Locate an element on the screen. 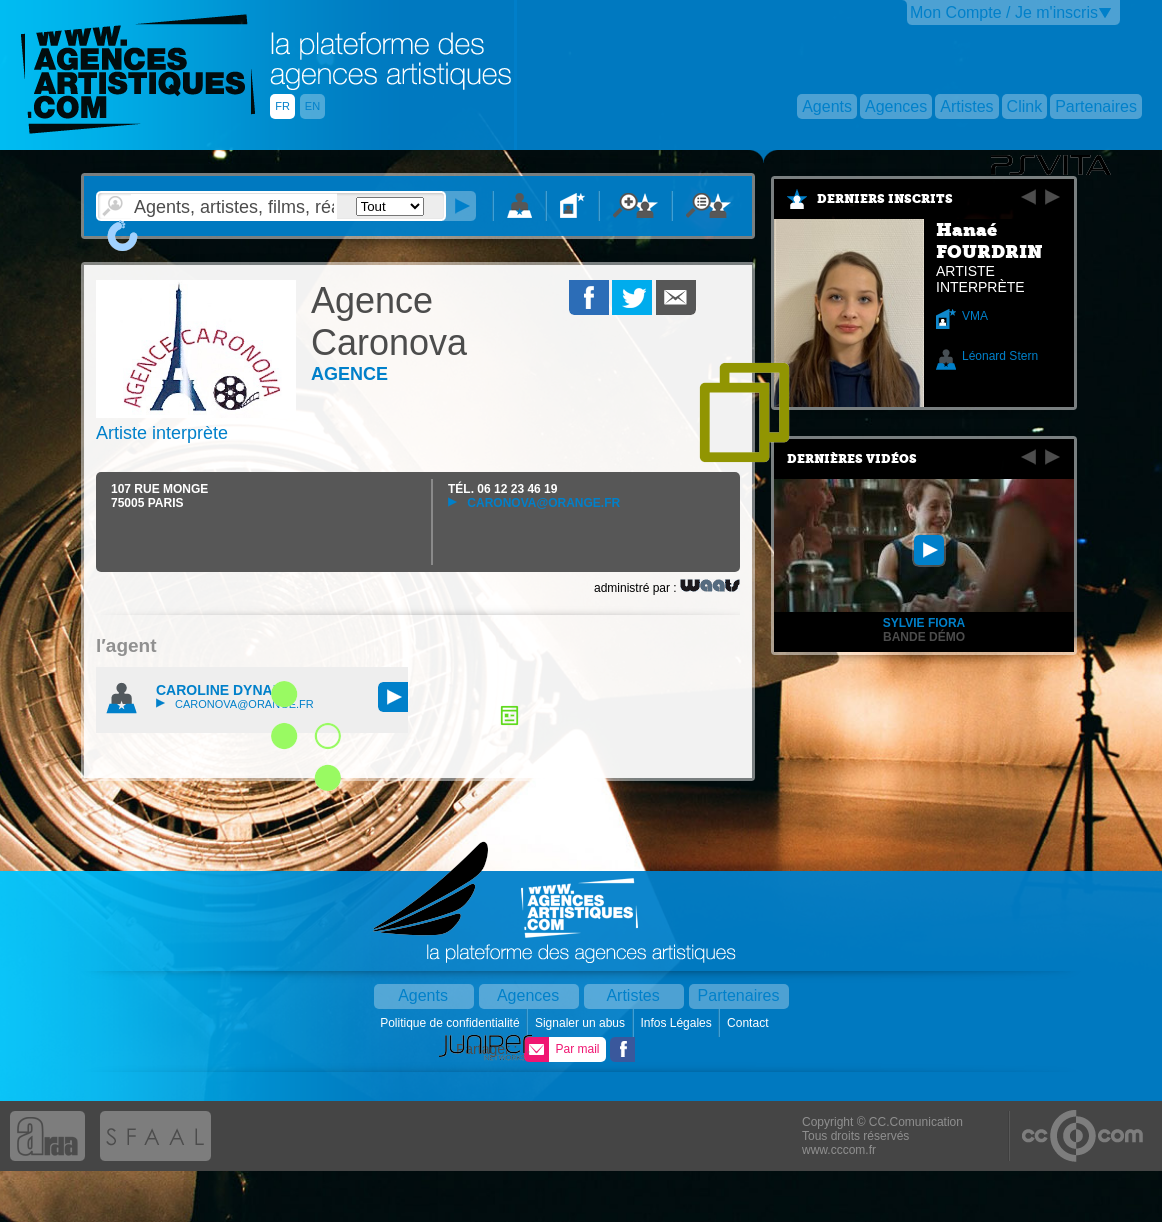  PlayStation Vita brand logo is located at coordinates (1051, 165).